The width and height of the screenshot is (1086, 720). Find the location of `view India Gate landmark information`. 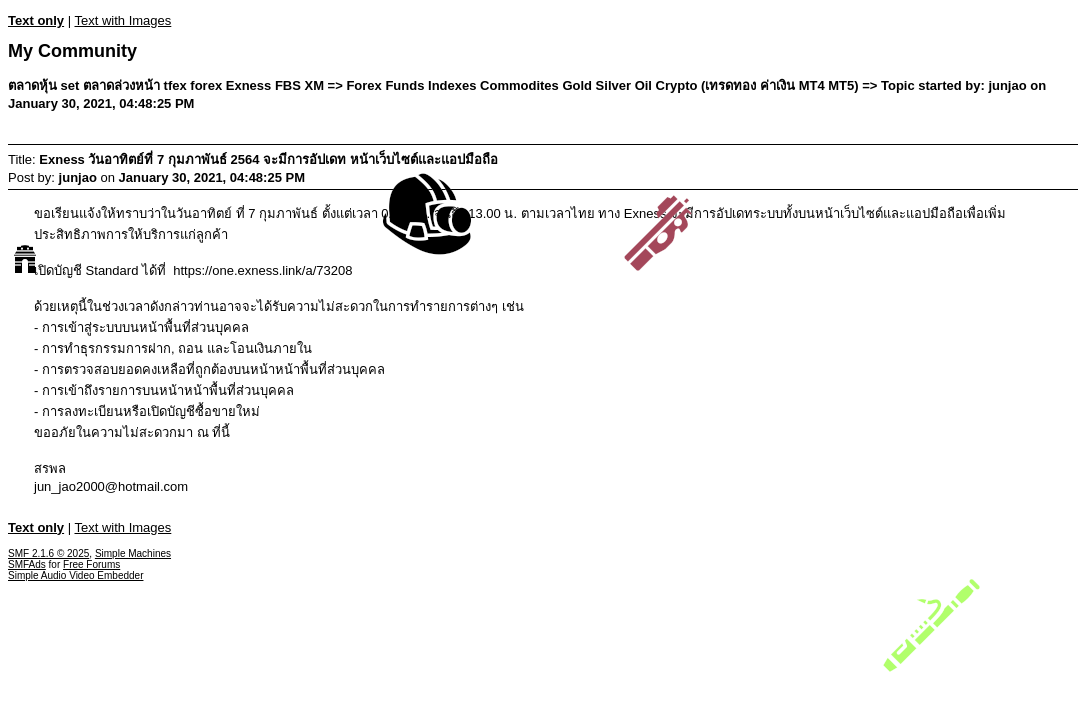

view India Gate landmark information is located at coordinates (25, 258).